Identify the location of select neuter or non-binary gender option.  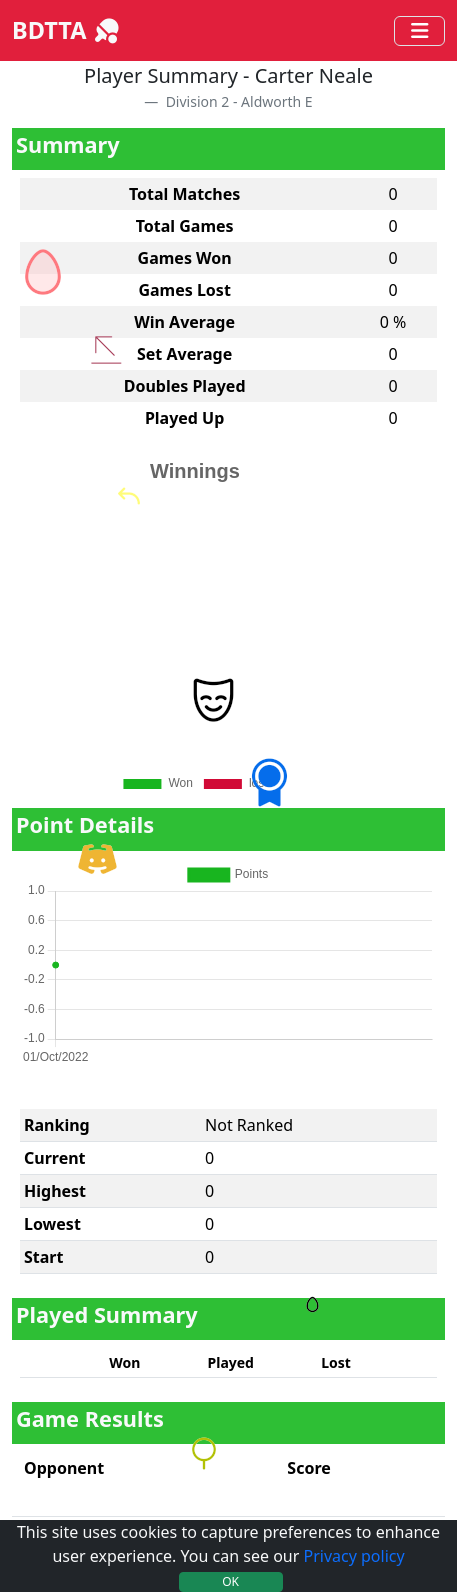
(204, 1453).